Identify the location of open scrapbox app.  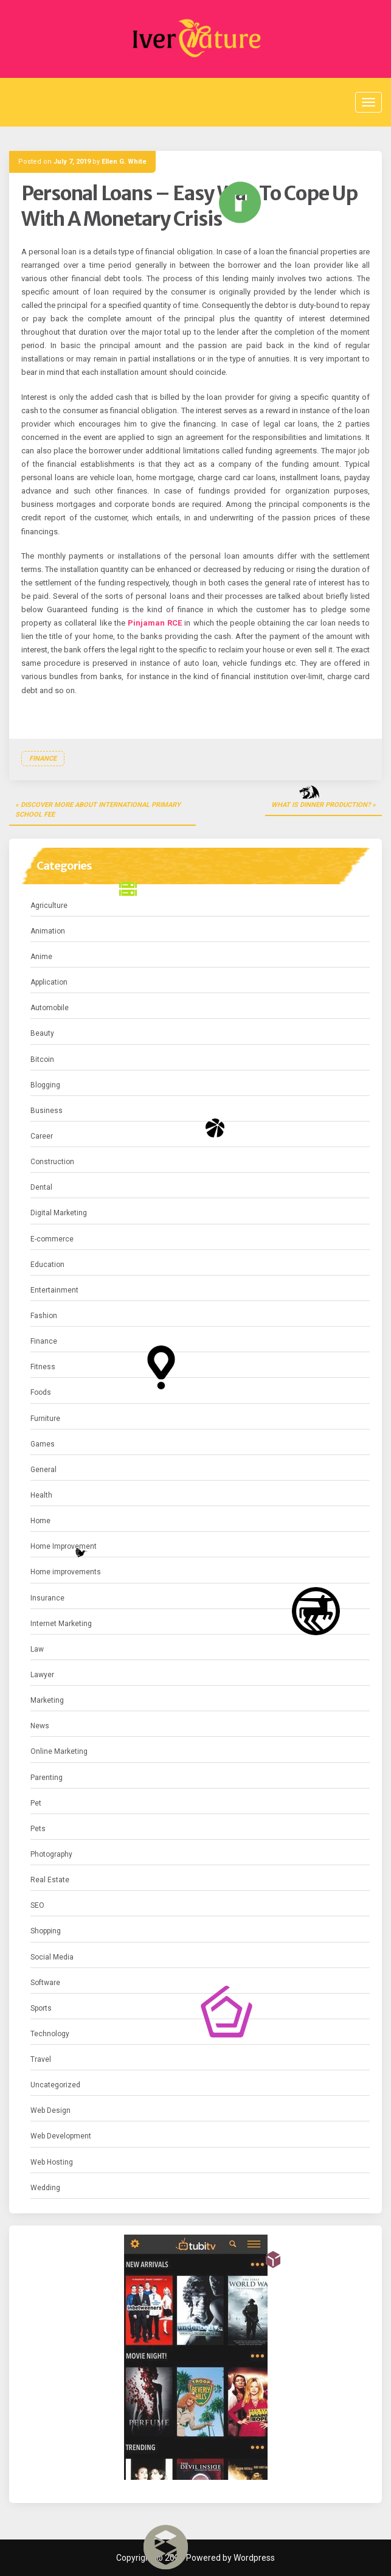
(165, 2547).